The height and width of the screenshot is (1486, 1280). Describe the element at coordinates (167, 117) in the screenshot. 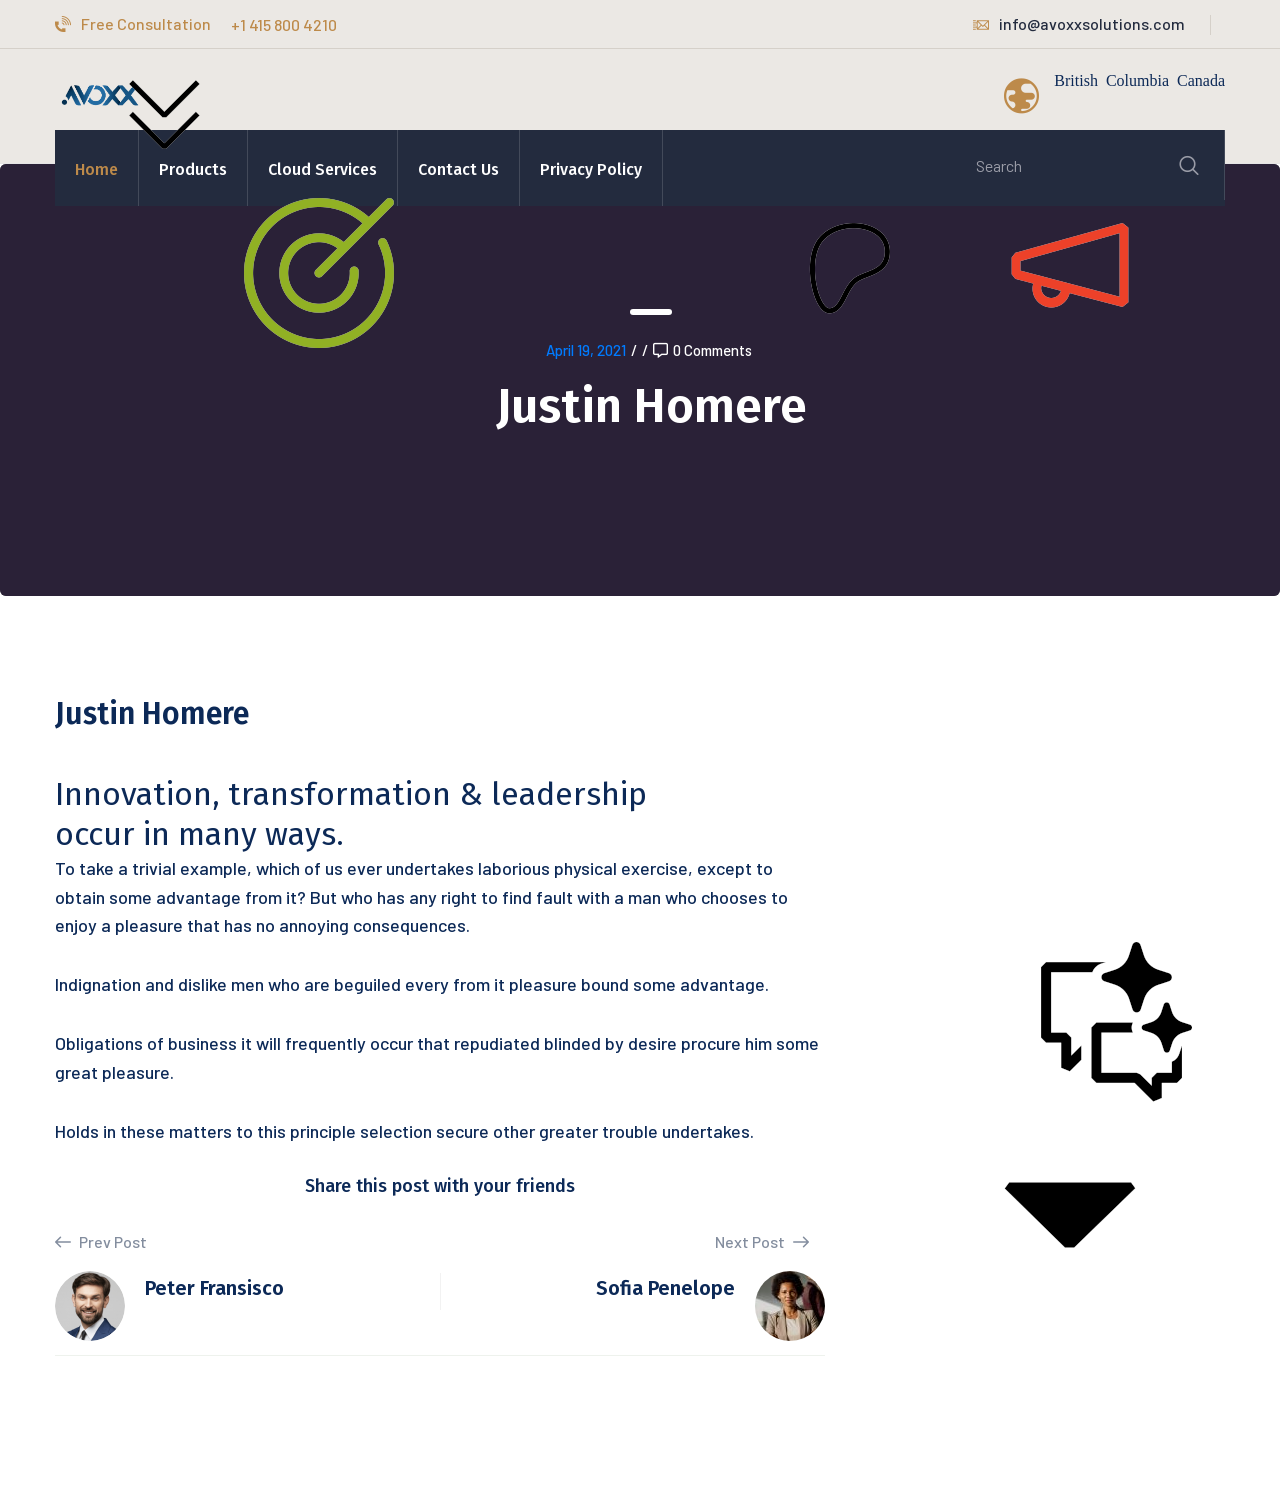

I see `expand collapsed content below` at that location.